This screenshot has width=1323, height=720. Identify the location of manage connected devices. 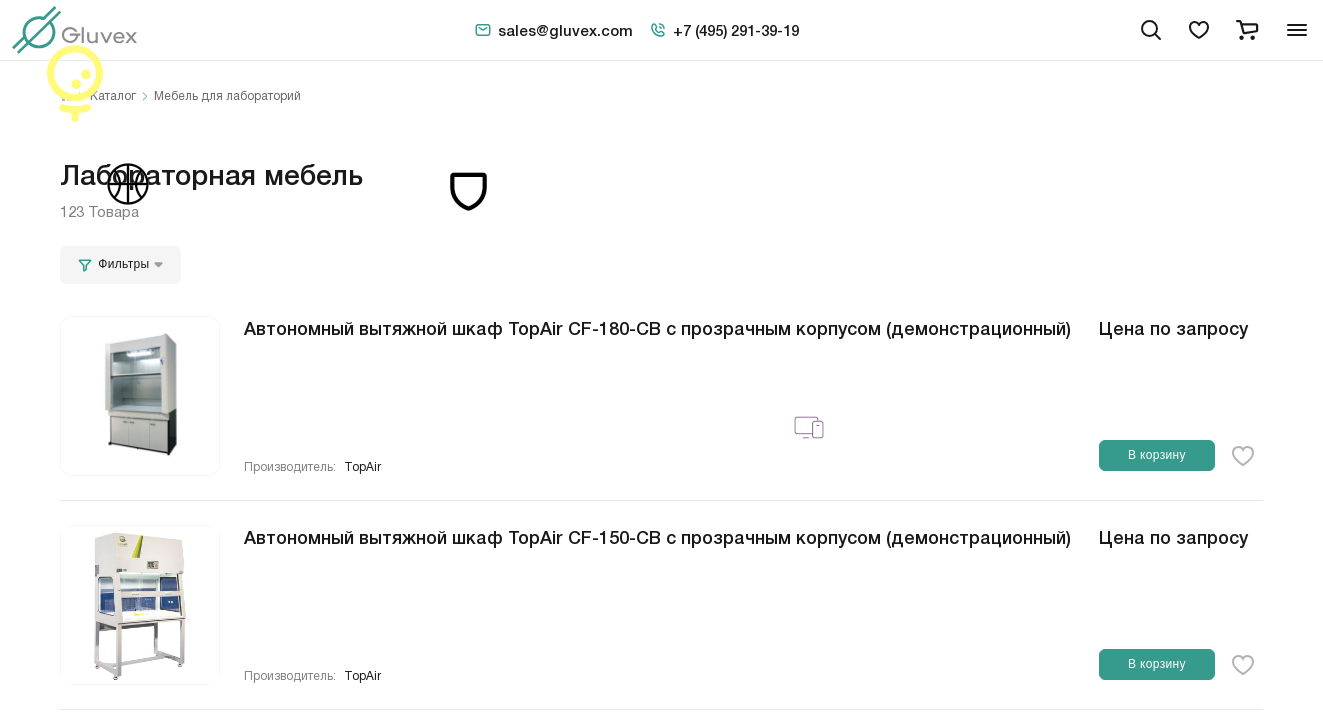
(808, 427).